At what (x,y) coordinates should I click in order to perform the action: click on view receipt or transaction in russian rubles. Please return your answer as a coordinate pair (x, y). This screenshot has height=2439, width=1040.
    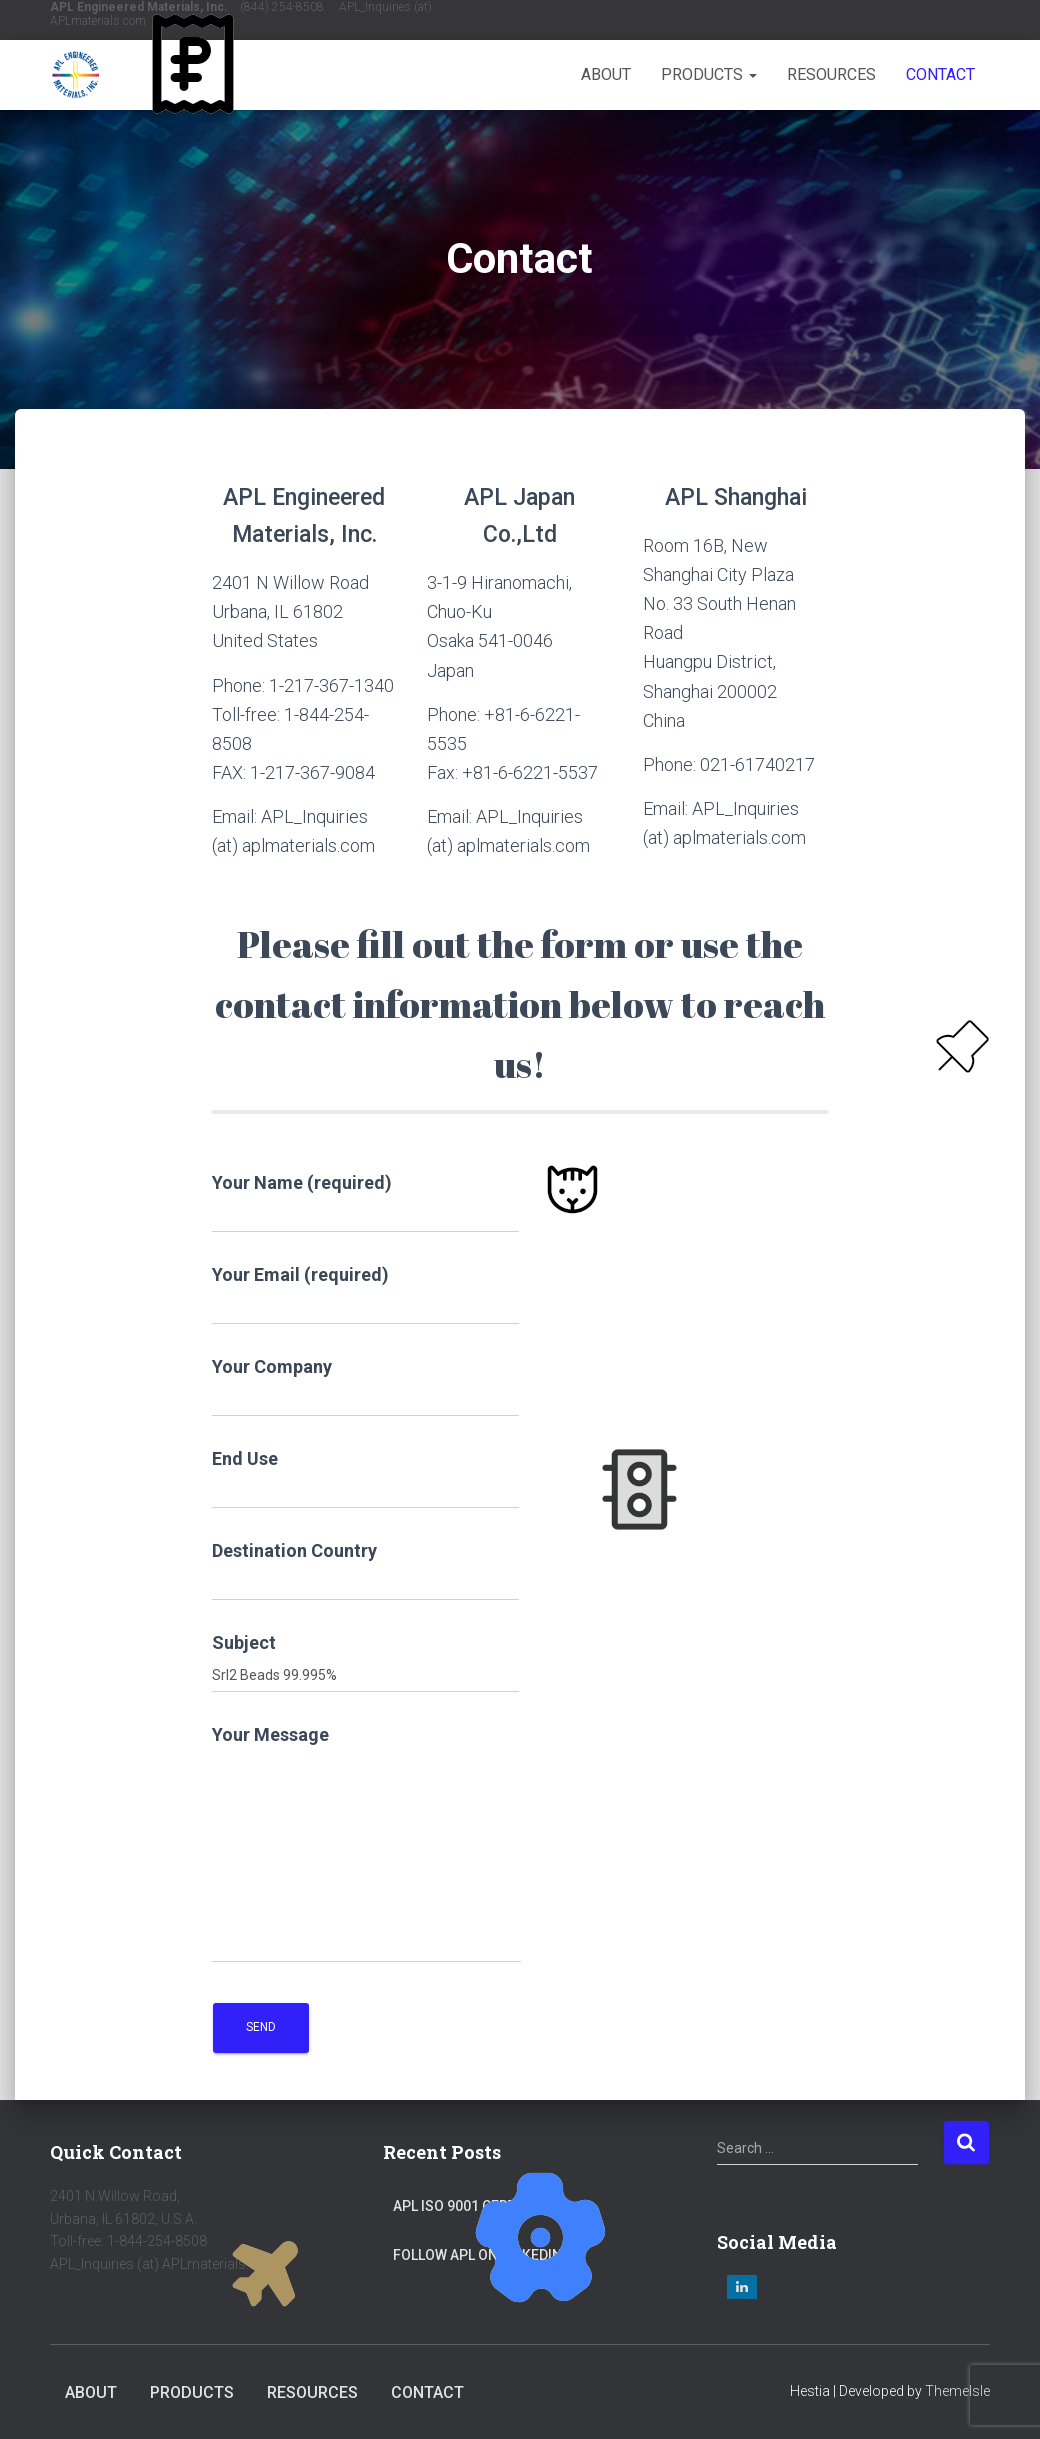
    Looking at the image, I should click on (193, 64).